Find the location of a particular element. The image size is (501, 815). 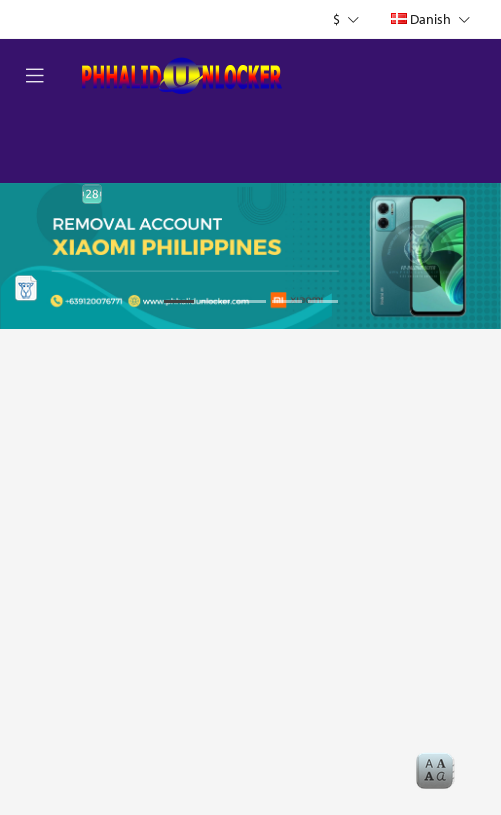

indicates a perl script or program file is located at coordinates (26, 288).